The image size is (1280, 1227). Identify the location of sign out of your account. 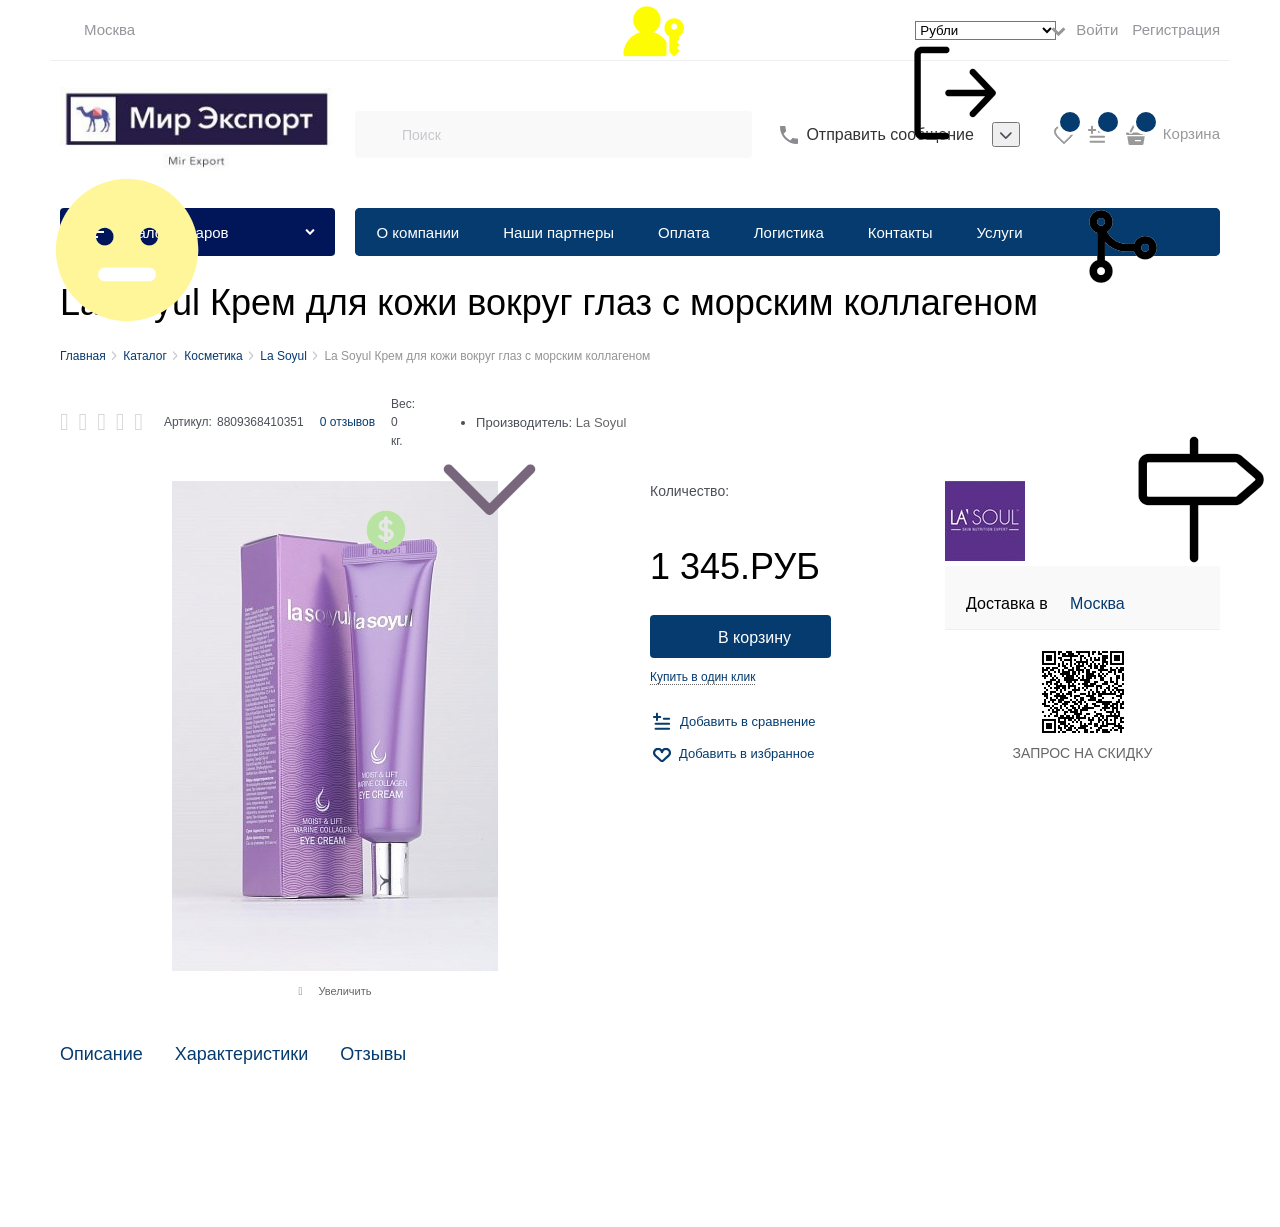
(954, 93).